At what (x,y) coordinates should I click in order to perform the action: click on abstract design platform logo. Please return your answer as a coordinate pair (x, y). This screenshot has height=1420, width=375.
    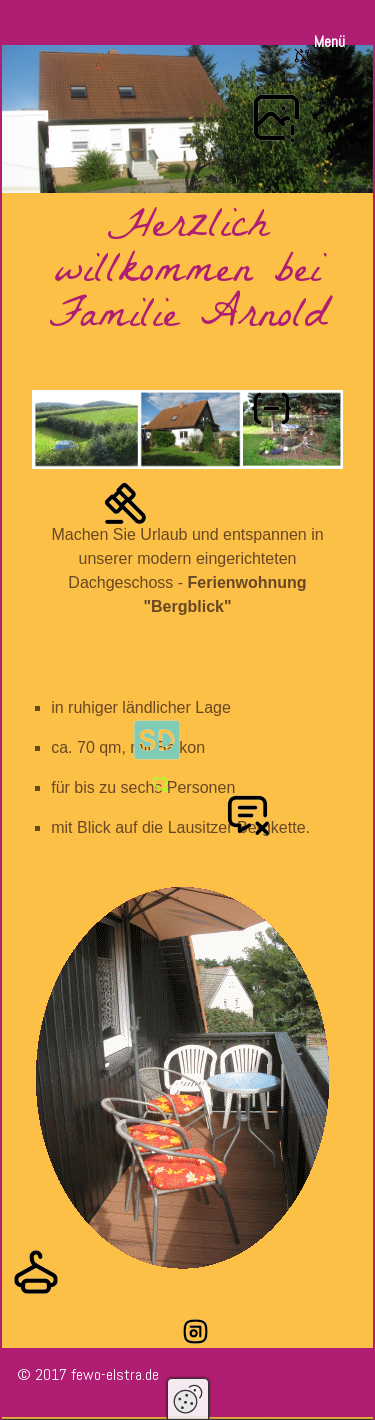
    Looking at the image, I should click on (195, 1331).